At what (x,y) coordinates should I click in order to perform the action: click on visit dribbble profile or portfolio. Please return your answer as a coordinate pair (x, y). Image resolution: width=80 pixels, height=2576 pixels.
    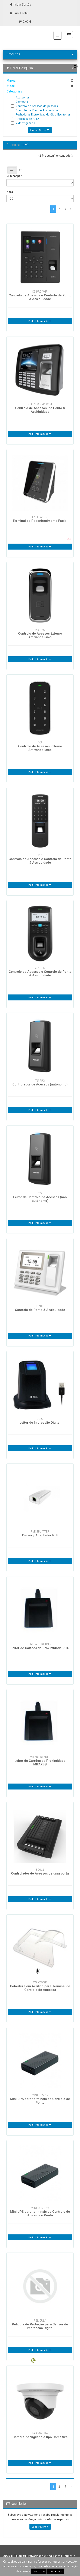
    Looking at the image, I should click on (33, 2360).